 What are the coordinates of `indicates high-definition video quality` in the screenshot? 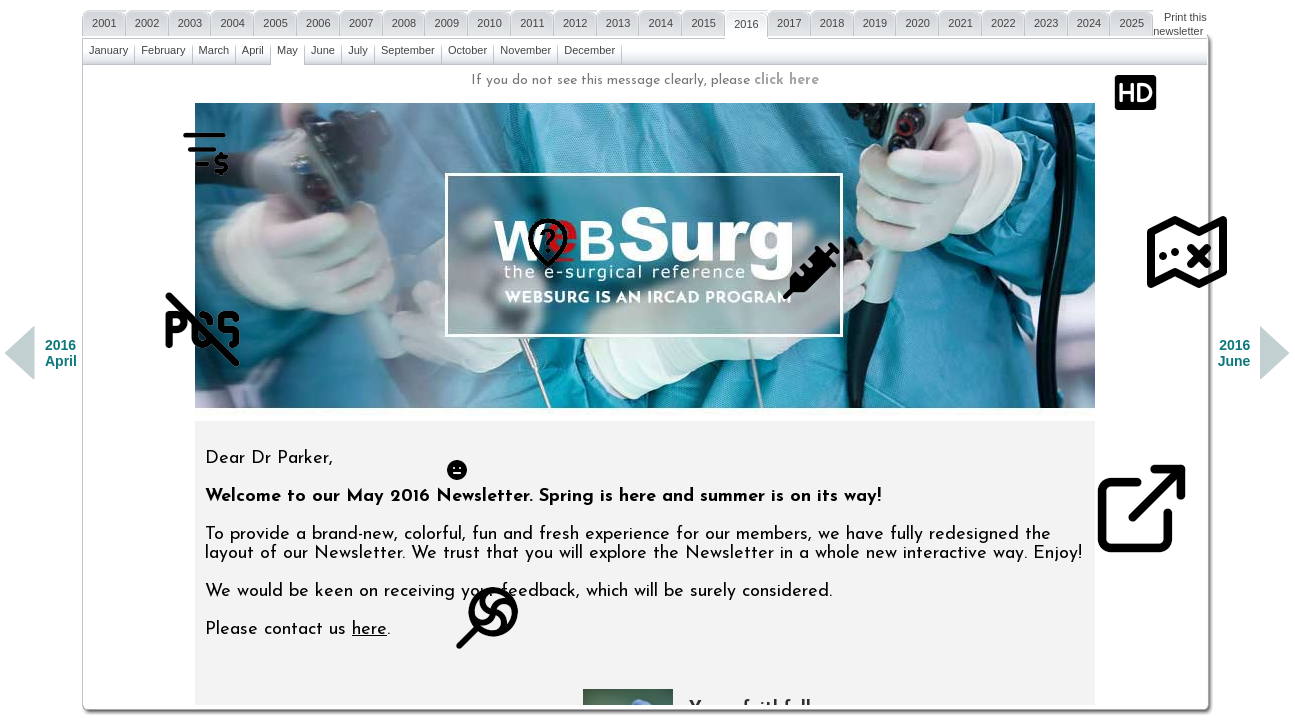 It's located at (1135, 92).